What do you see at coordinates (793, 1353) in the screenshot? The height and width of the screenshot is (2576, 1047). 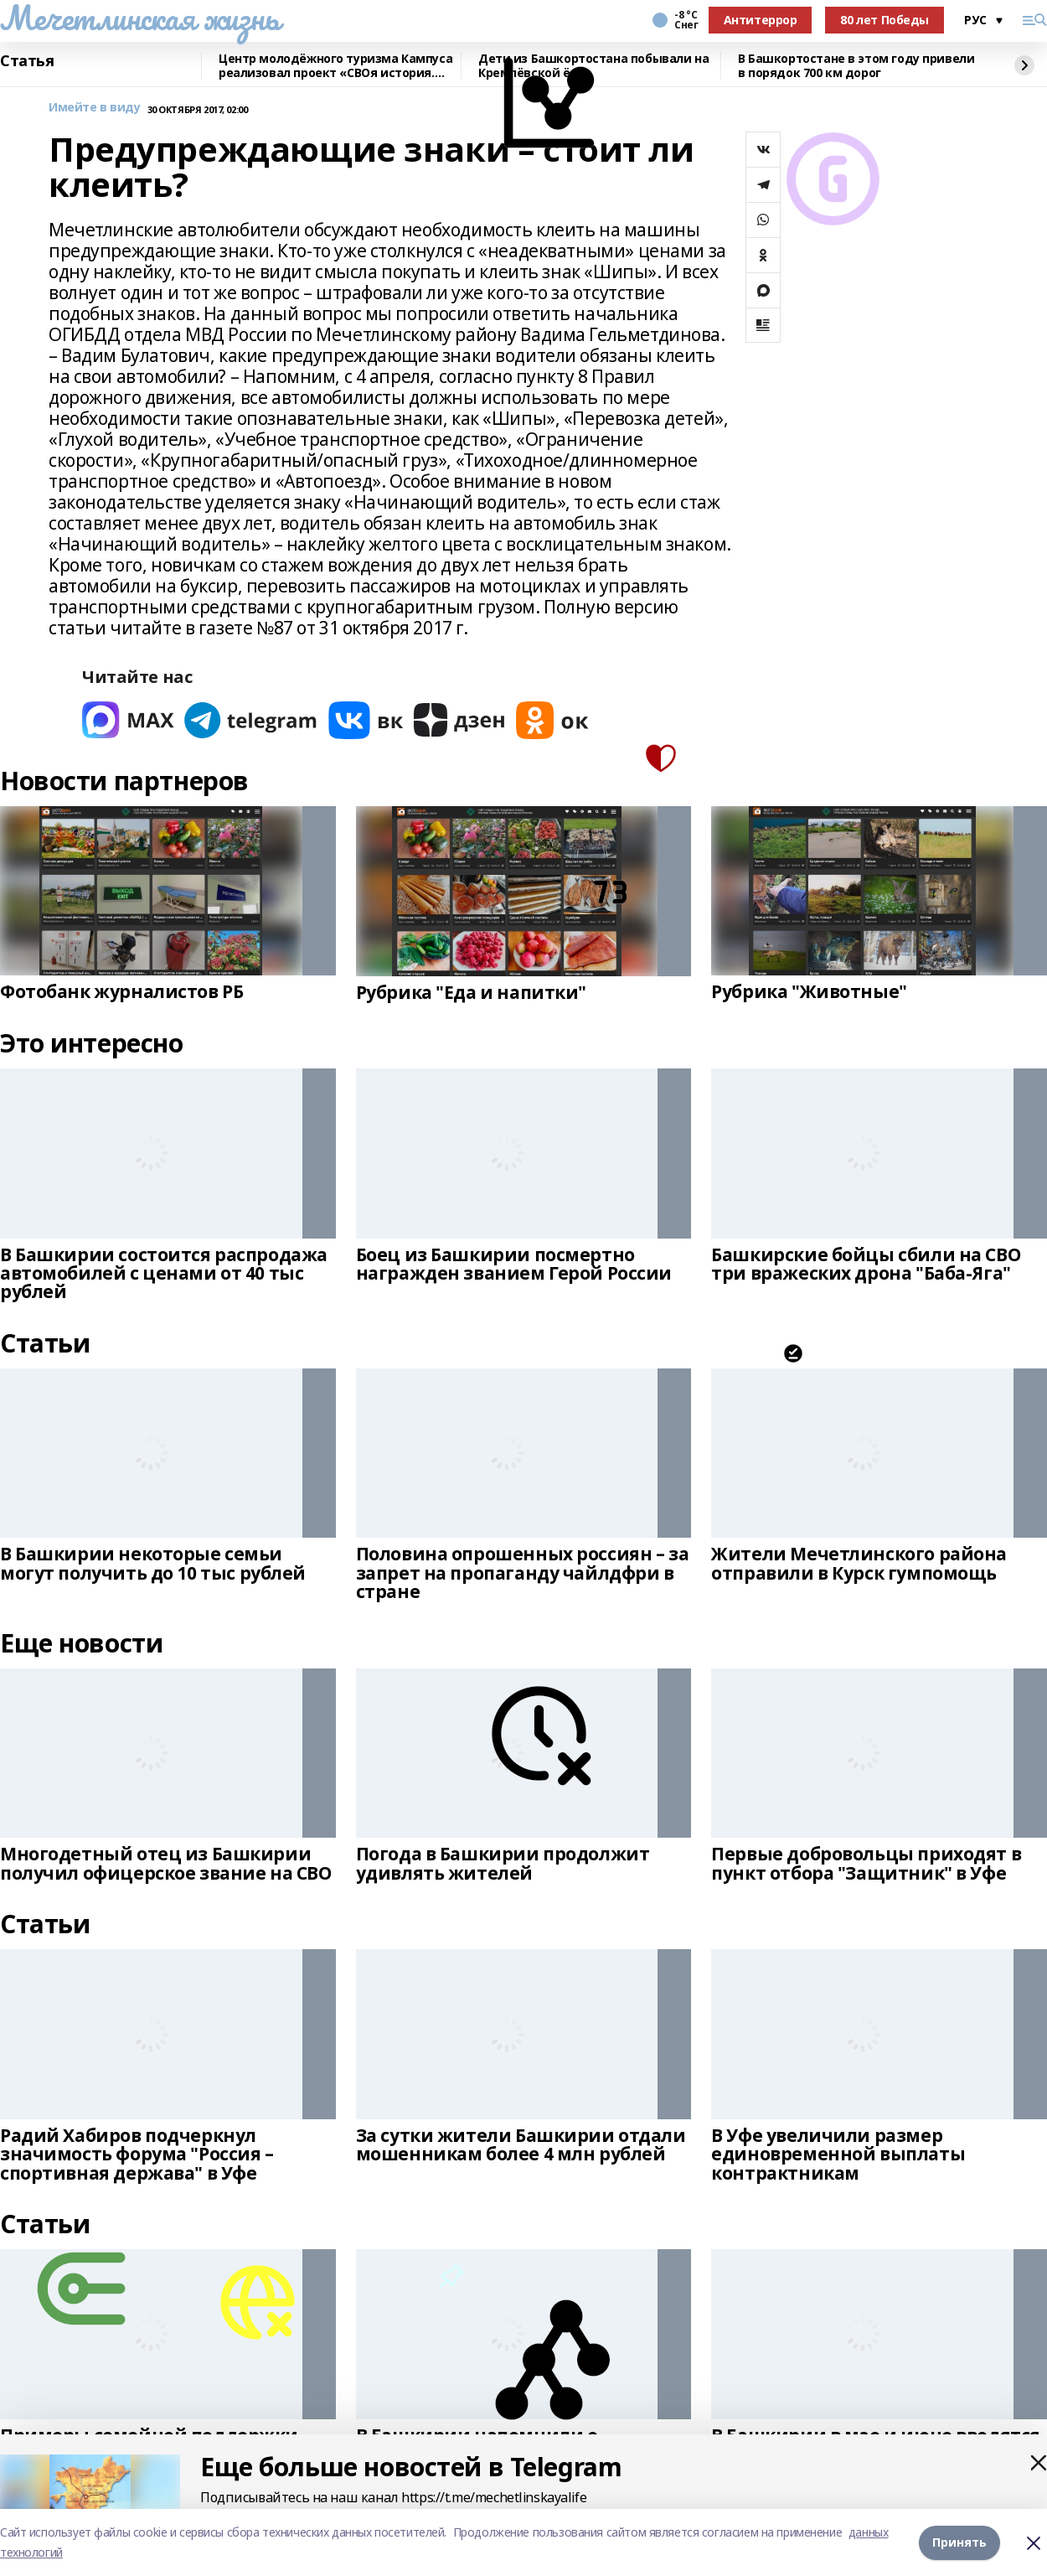 I see `indicates content is available offline` at bounding box center [793, 1353].